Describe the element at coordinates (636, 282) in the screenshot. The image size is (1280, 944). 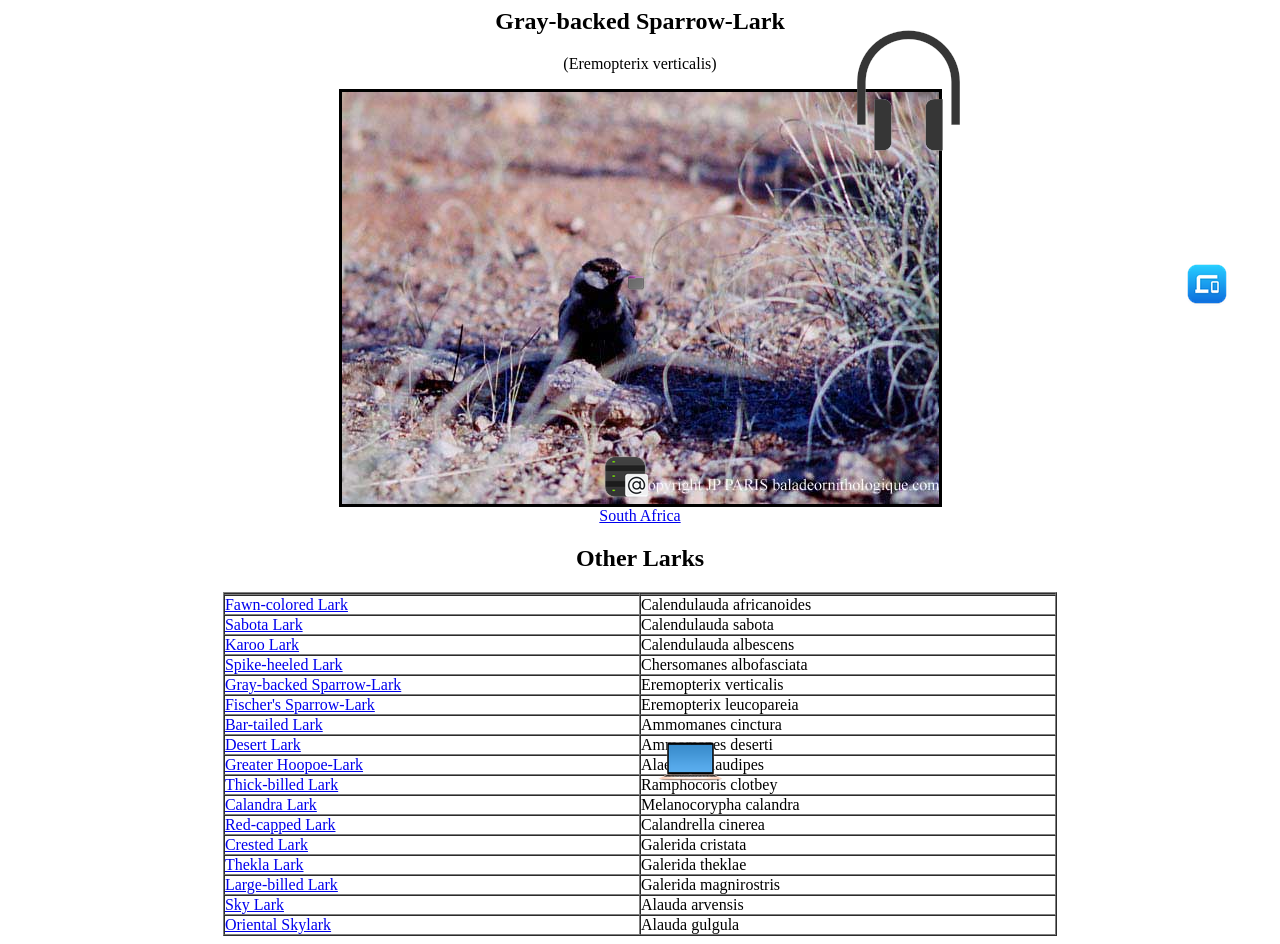
I see `open a folder or directory` at that location.